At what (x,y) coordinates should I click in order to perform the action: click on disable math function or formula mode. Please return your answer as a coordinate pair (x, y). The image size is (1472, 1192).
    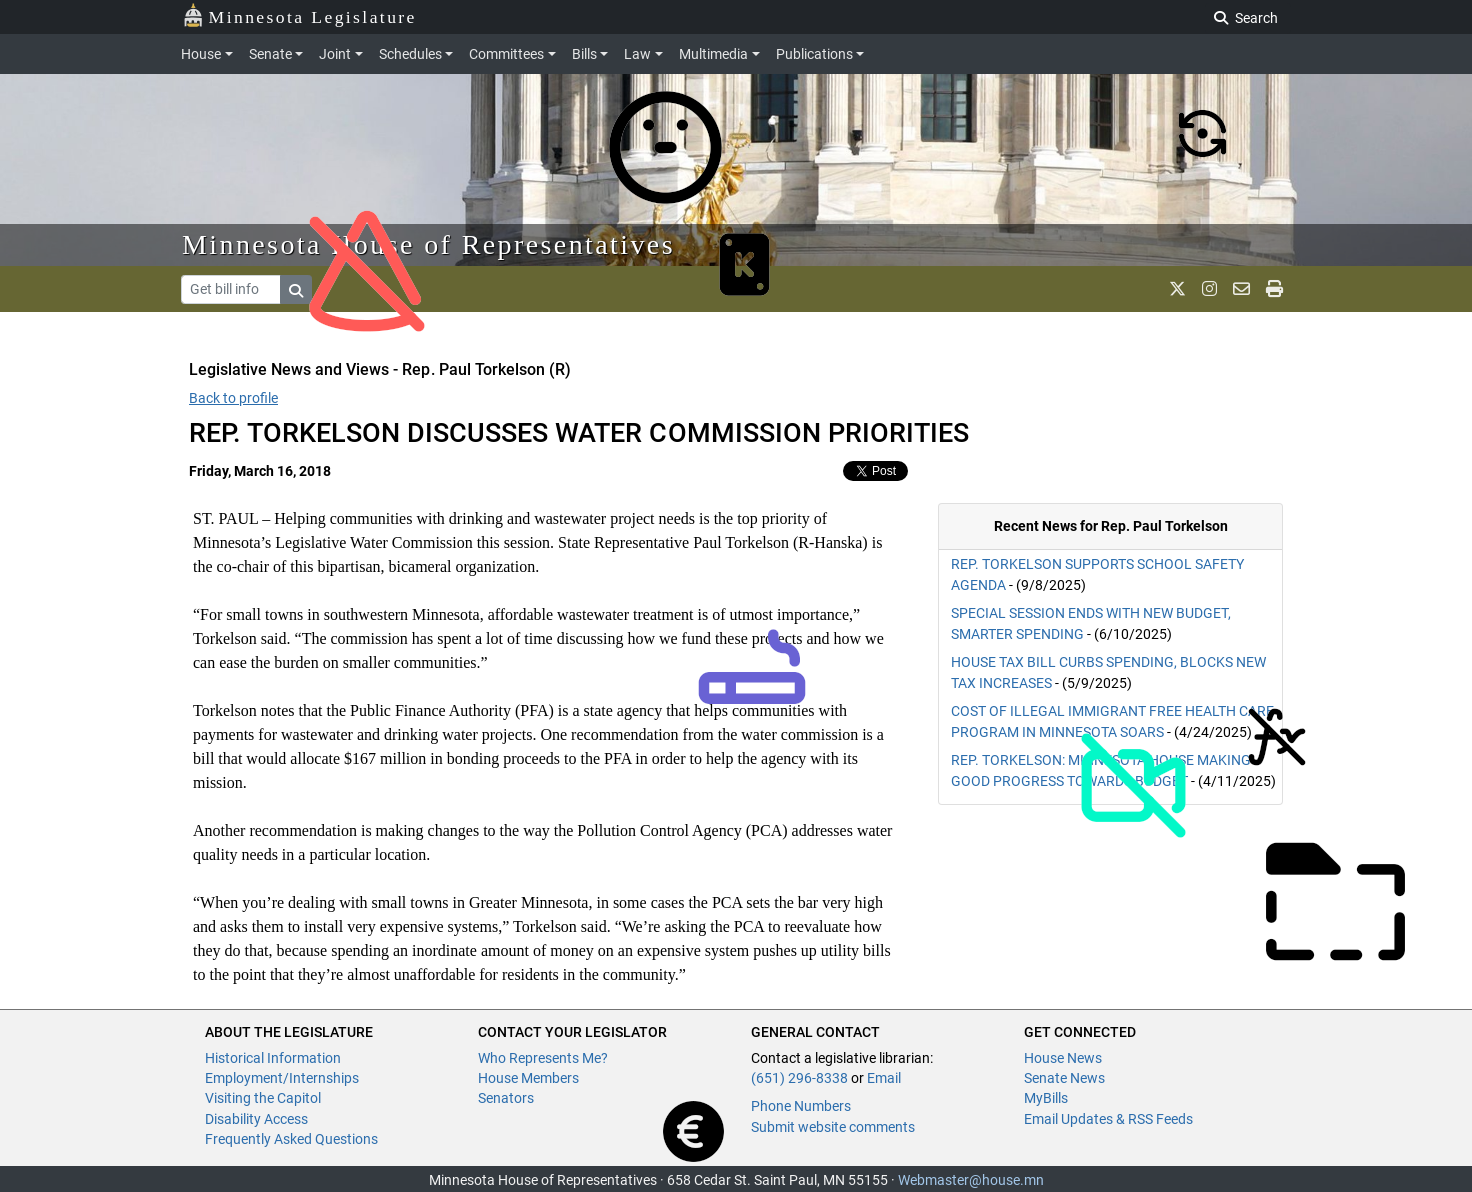
    Looking at the image, I should click on (1277, 737).